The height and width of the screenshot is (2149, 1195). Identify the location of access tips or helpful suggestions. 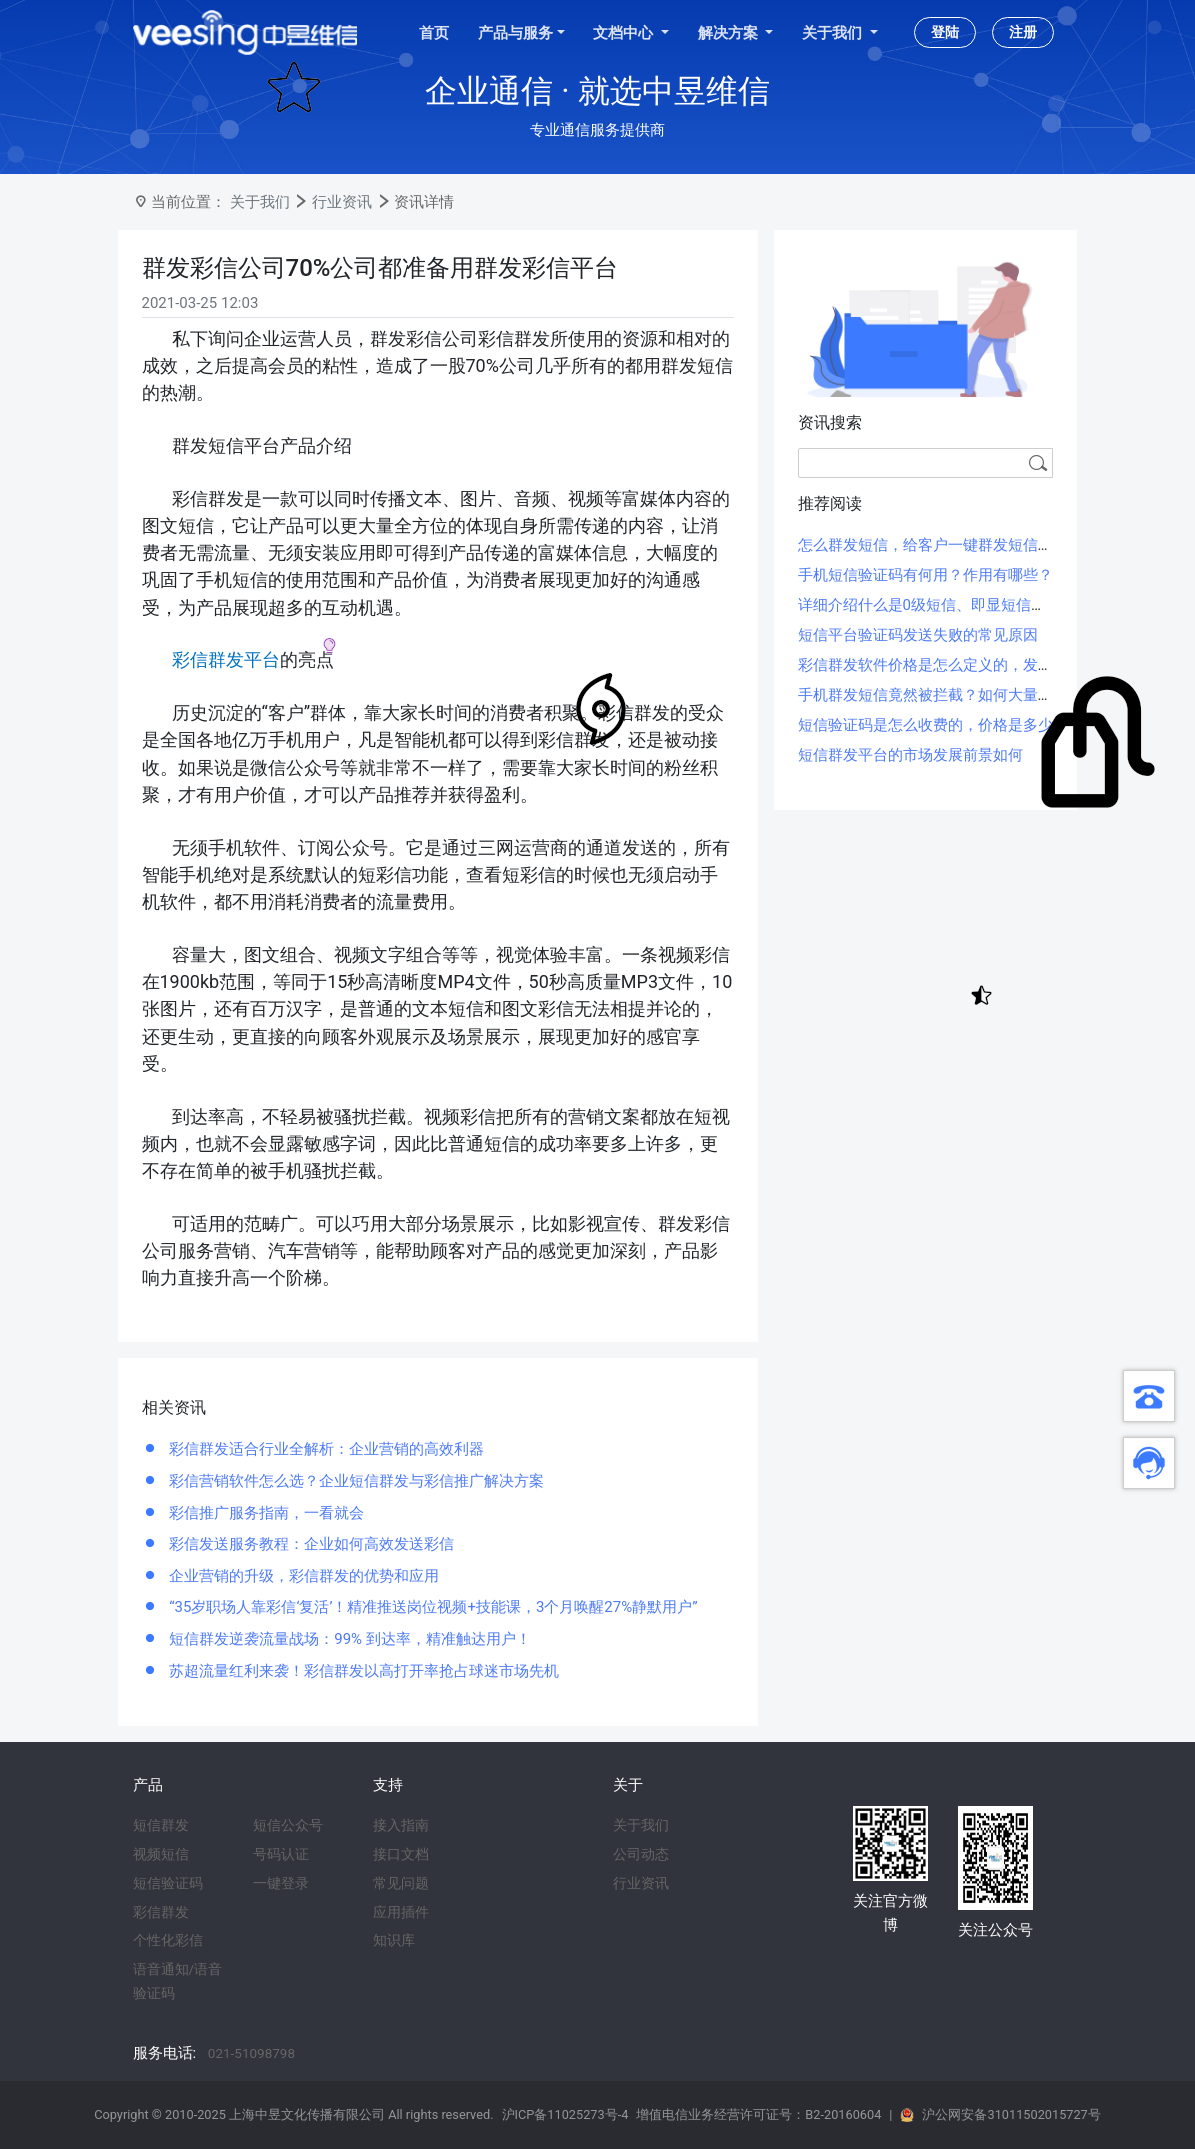
(329, 645).